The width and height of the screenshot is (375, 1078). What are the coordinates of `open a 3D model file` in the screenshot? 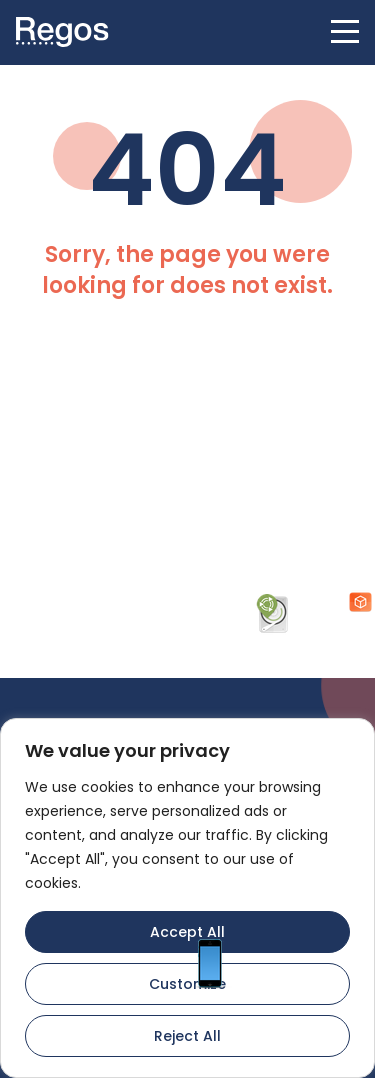 It's located at (360, 601).